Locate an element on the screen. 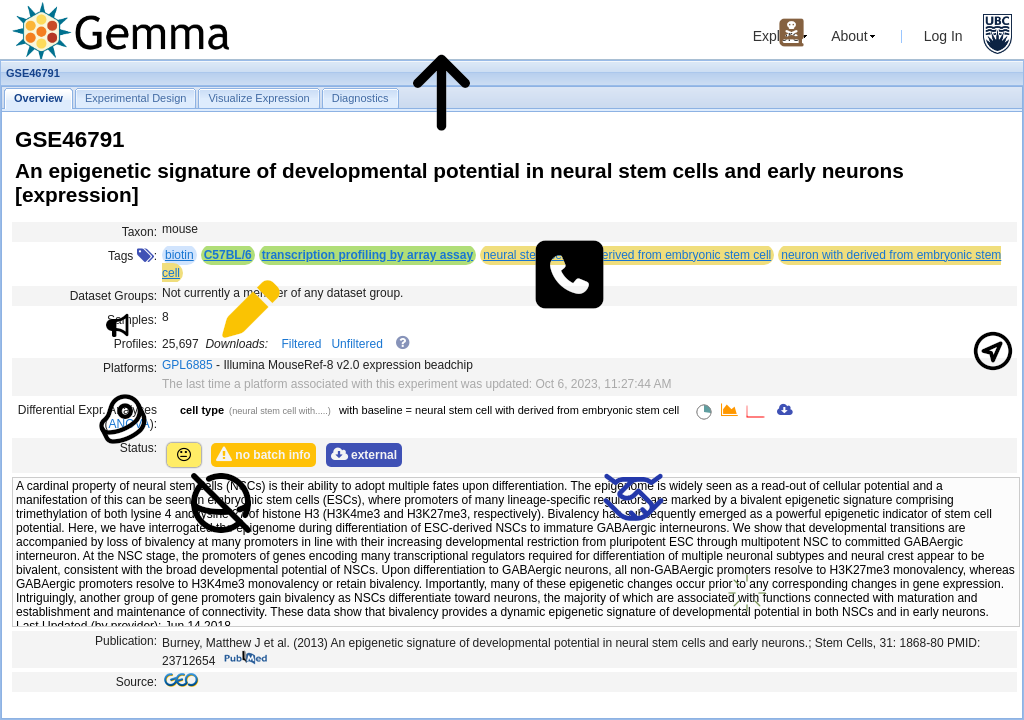 The image size is (1024, 720). scroll to top of page is located at coordinates (441, 91).